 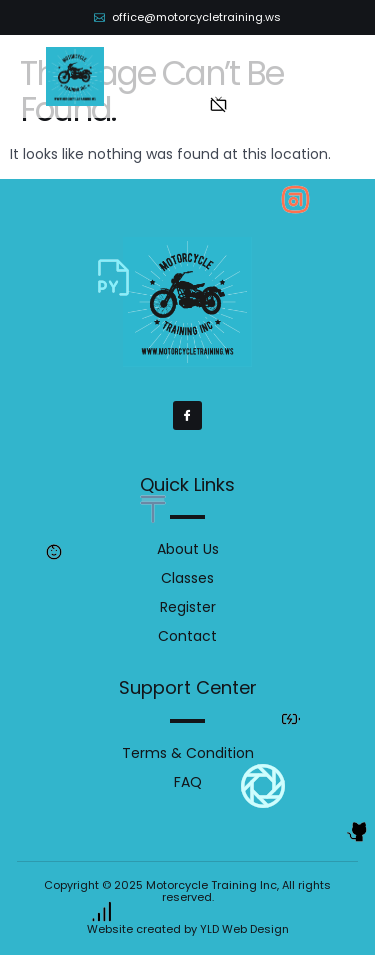 What do you see at coordinates (113, 277) in the screenshot?
I see `python script file` at bounding box center [113, 277].